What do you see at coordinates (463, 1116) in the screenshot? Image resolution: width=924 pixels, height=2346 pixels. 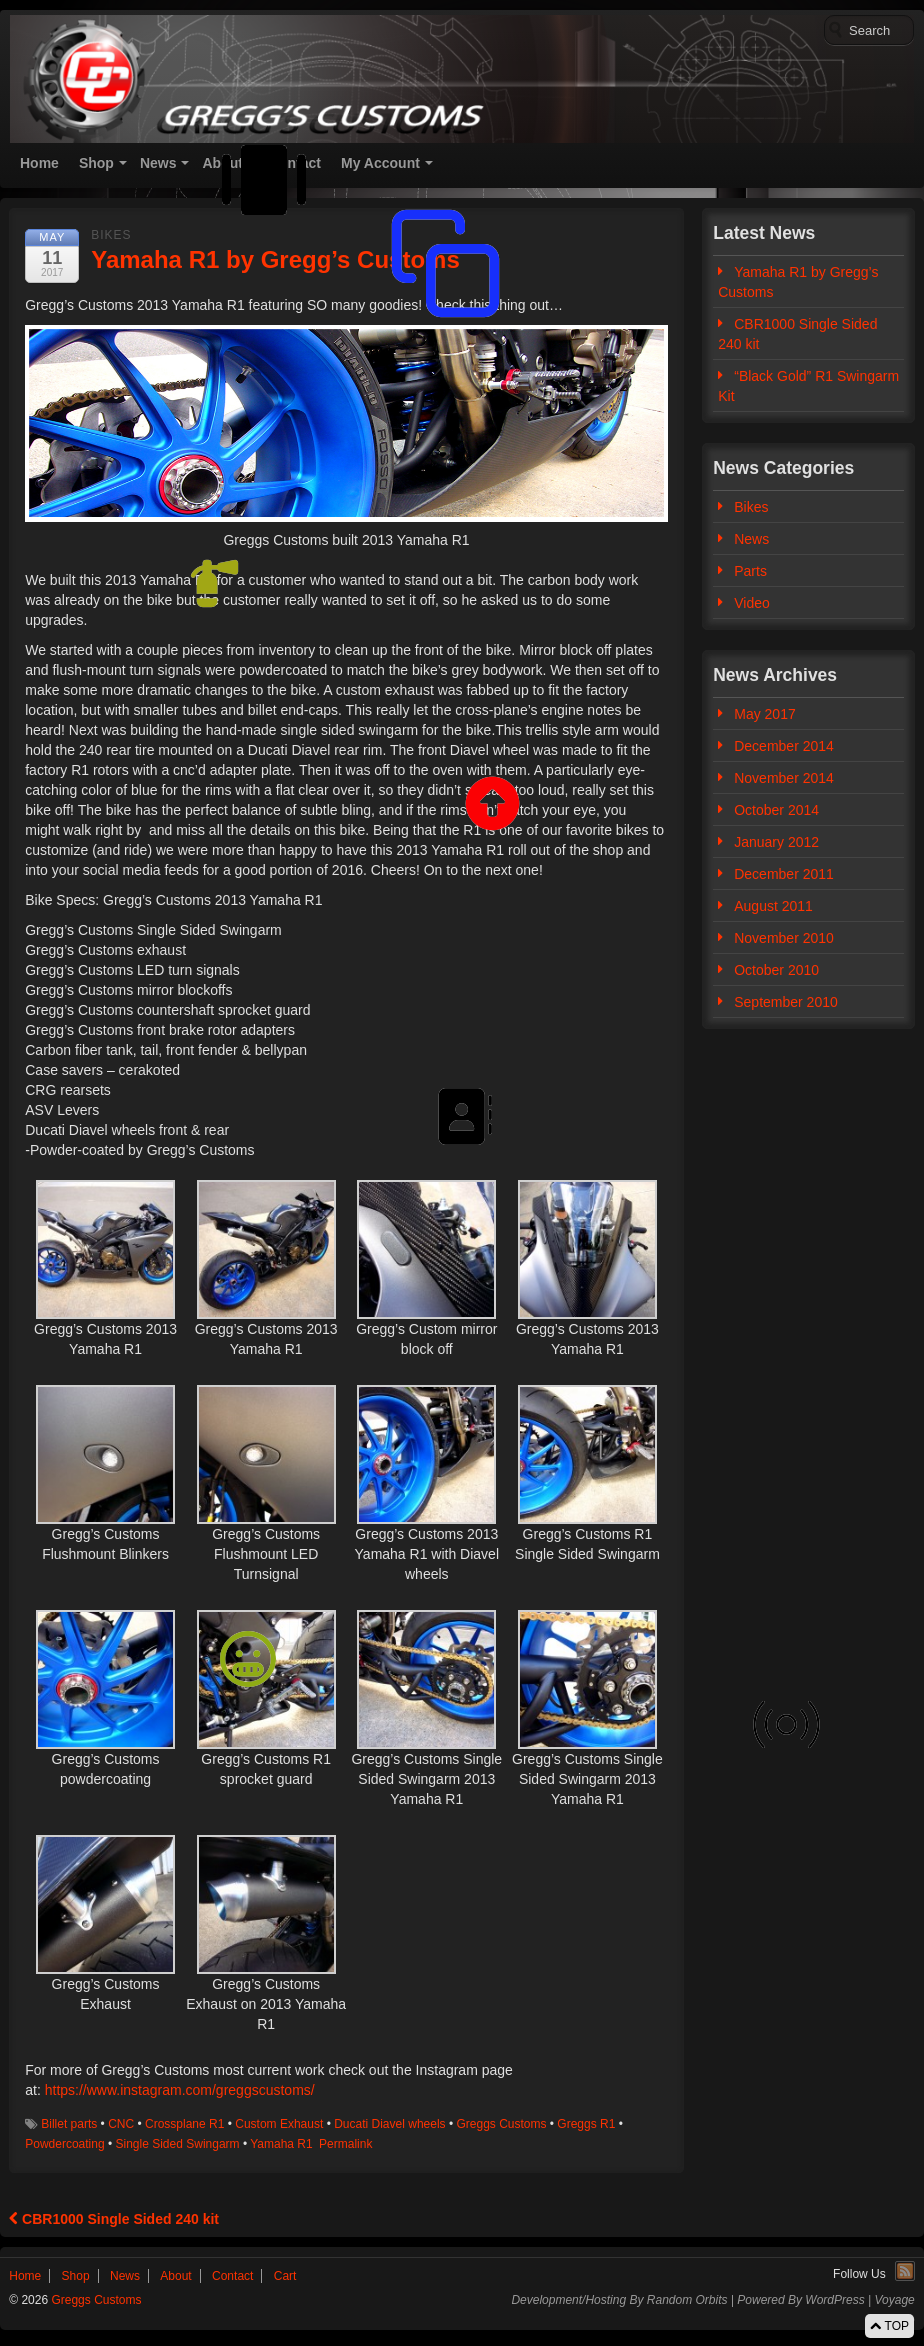 I see `open your contacts list` at bounding box center [463, 1116].